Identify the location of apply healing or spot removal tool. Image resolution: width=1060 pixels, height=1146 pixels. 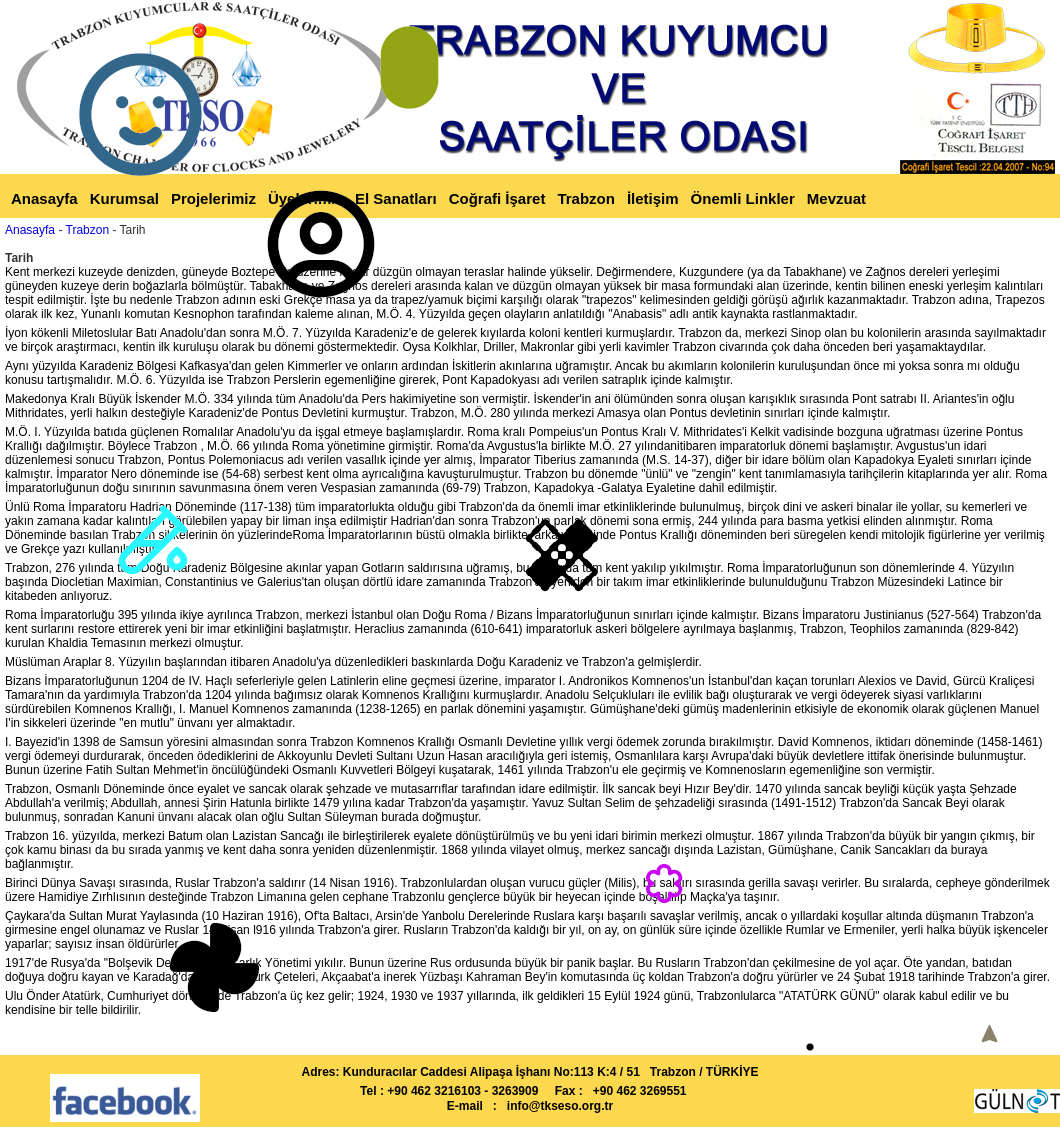
(562, 555).